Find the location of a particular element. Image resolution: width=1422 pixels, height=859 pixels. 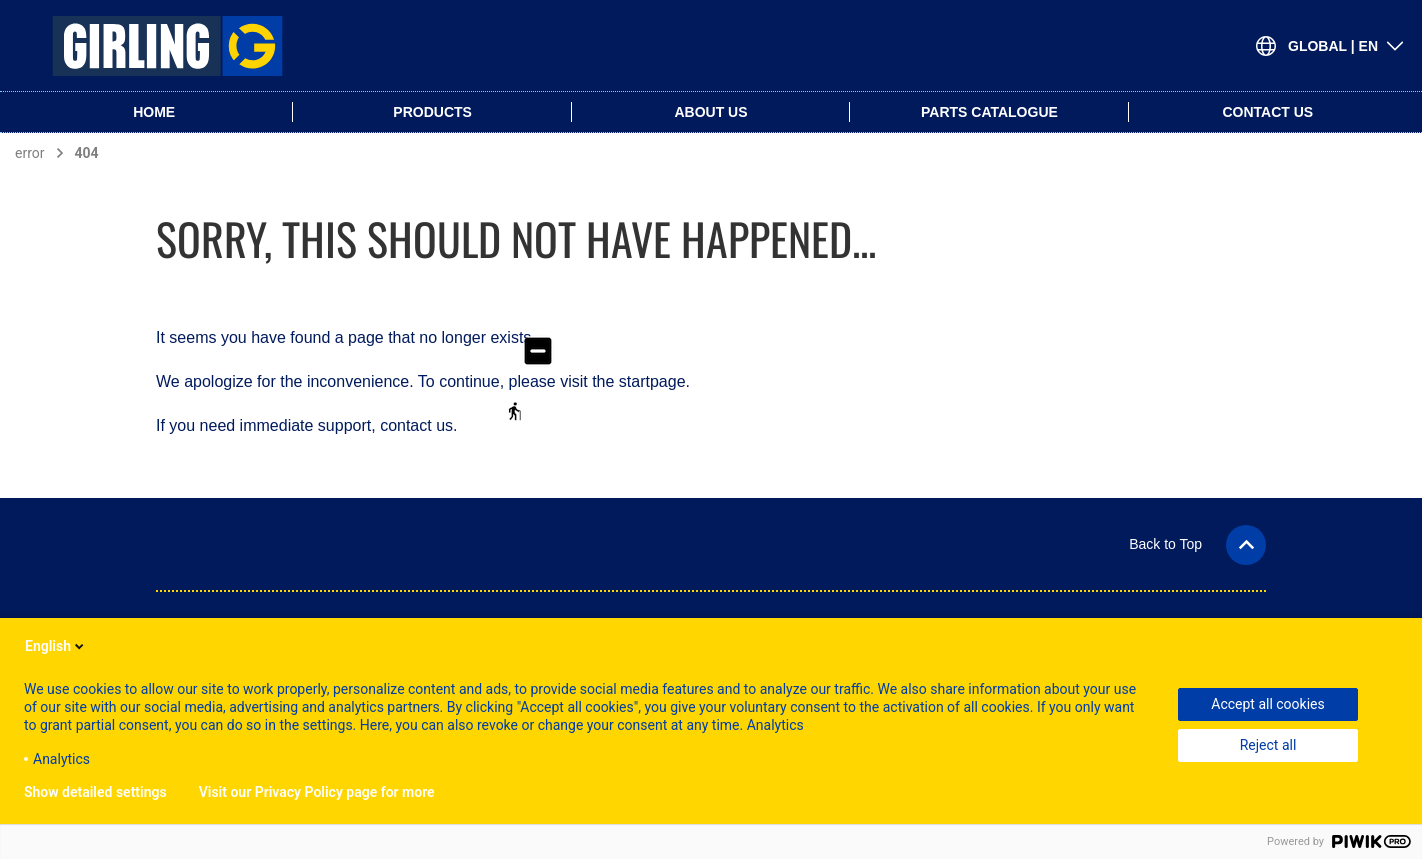

indicates partial selection in a multi-select list is located at coordinates (538, 351).